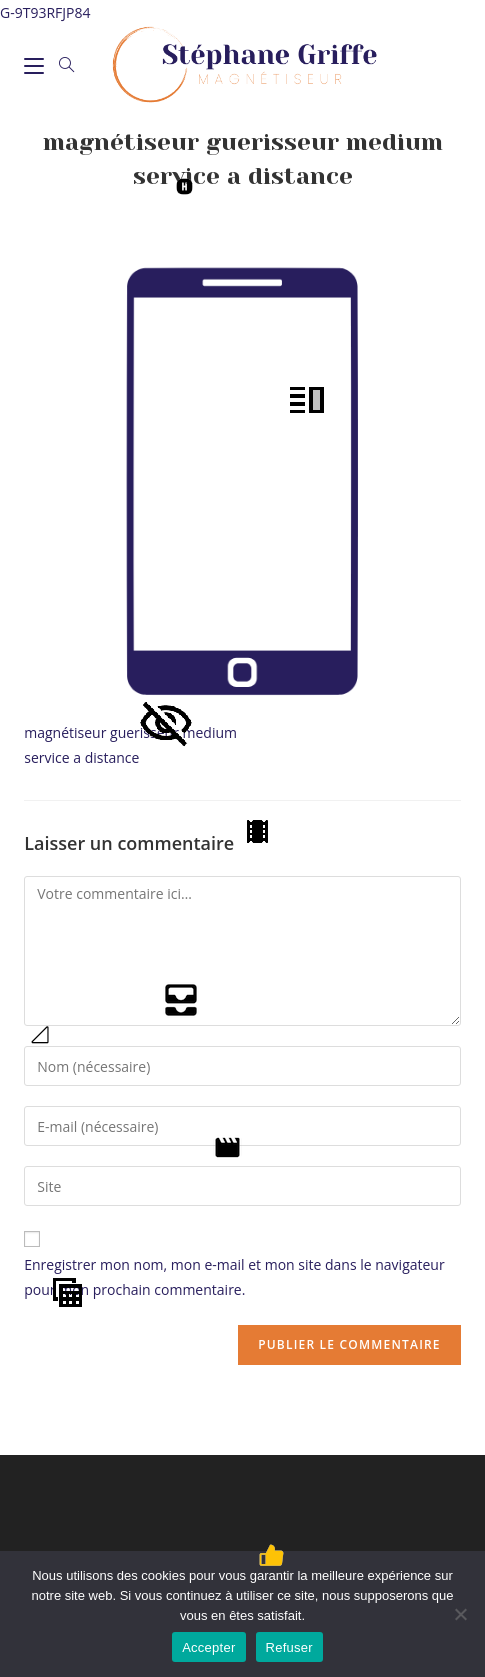 Image resolution: width=485 pixels, height=1677 pixels. What do you see at coordinates (67, 1292) in the screenshot?
I see `switch to table or grid view` at bounding box center [67, 1292].